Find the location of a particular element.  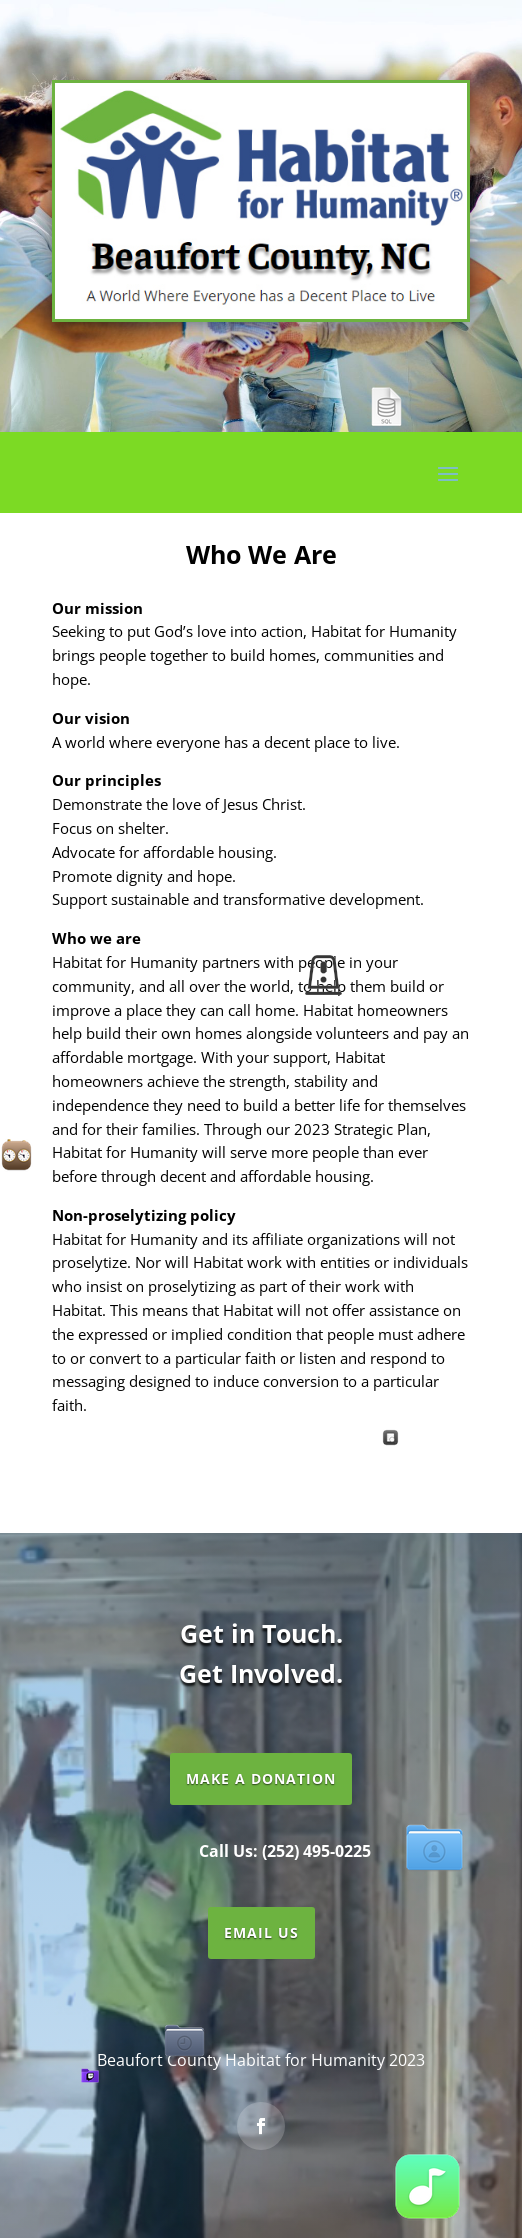

indicates a system error or crash report is located at coordinates (323, 973).